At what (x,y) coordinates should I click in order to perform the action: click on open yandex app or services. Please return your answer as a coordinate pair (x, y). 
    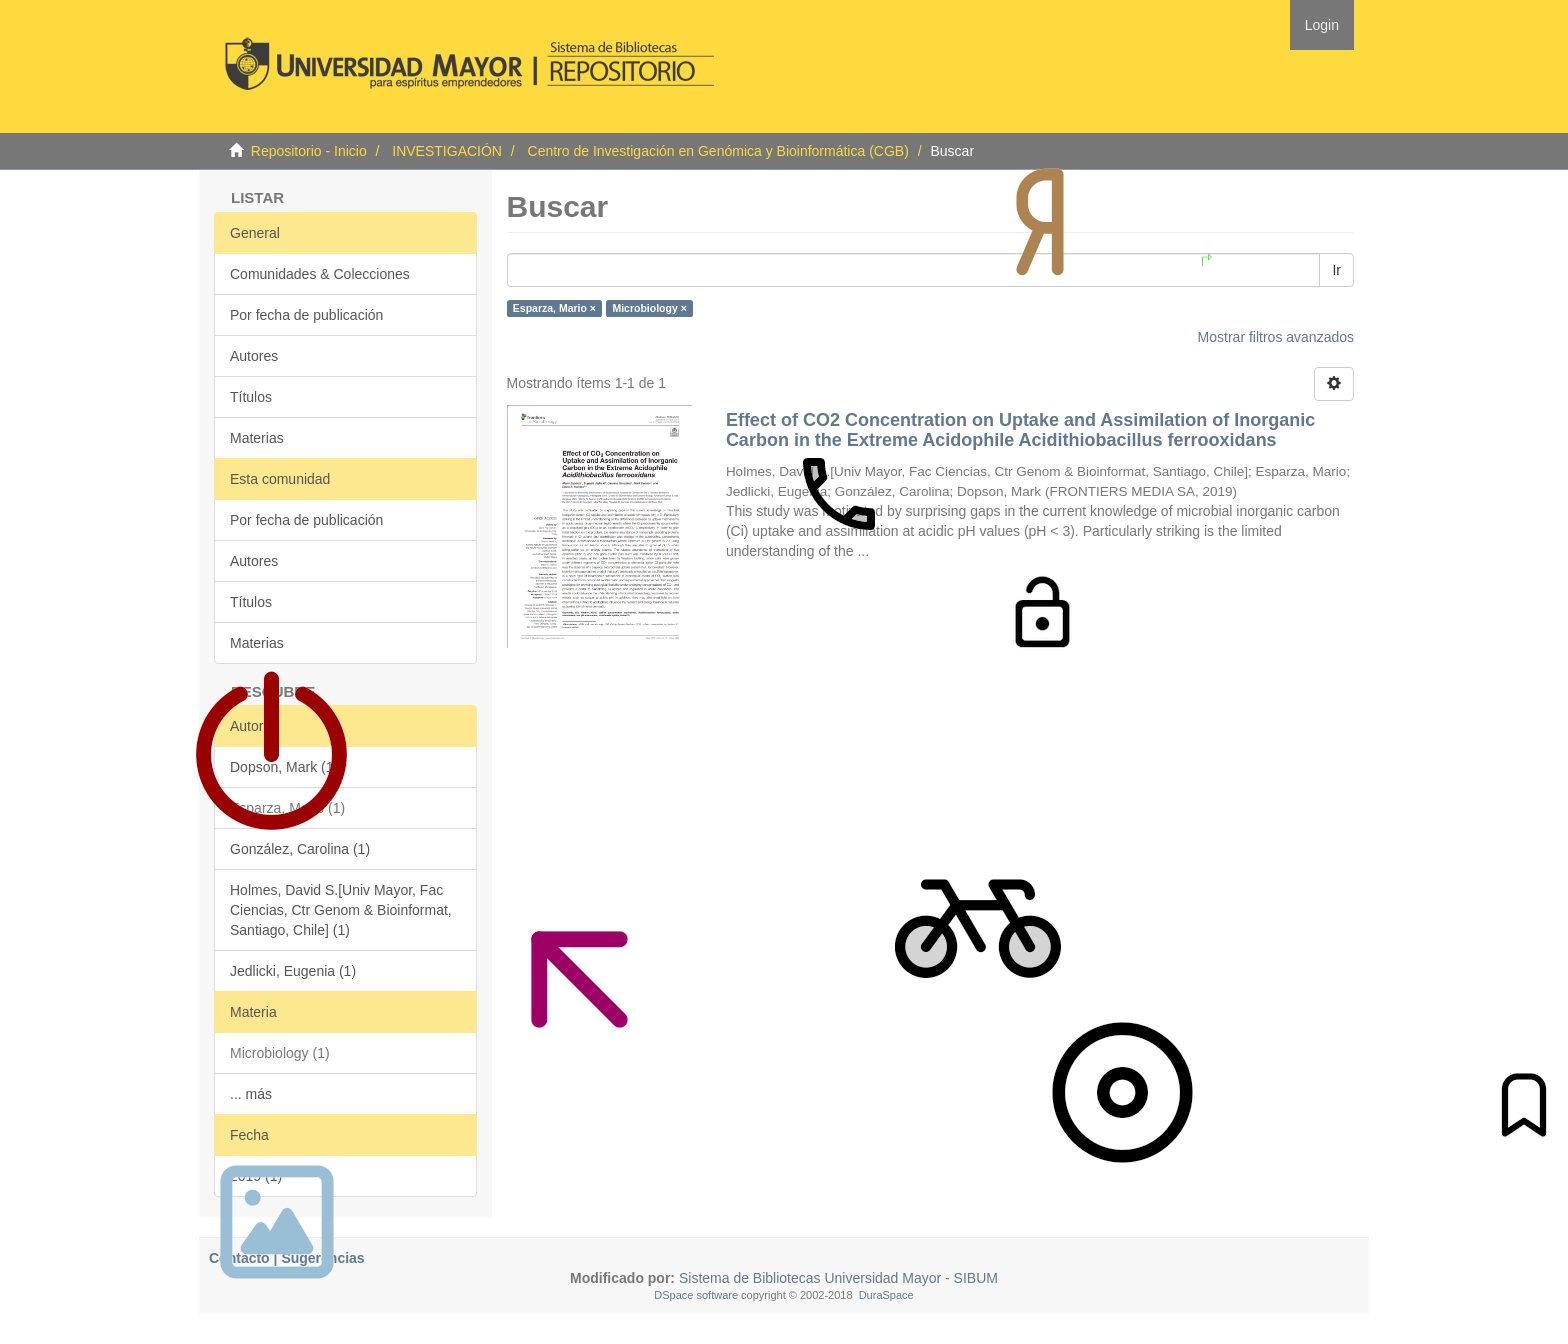
    Looking at the image, I should click on (1040, 222).